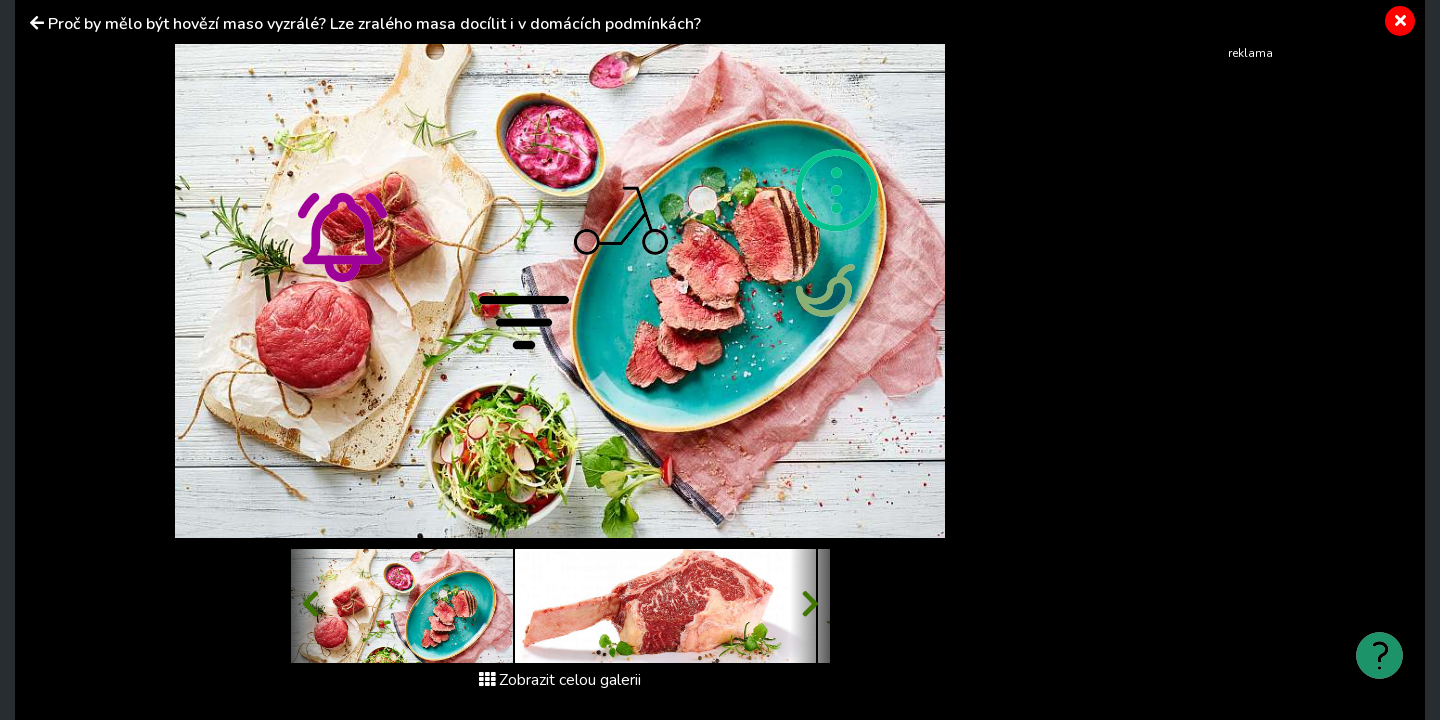 The height and width of the screenshot is (720, 1440). Describe the element at coordinates (836, 190) in the screenshot. I see `open more options menu` at that location.